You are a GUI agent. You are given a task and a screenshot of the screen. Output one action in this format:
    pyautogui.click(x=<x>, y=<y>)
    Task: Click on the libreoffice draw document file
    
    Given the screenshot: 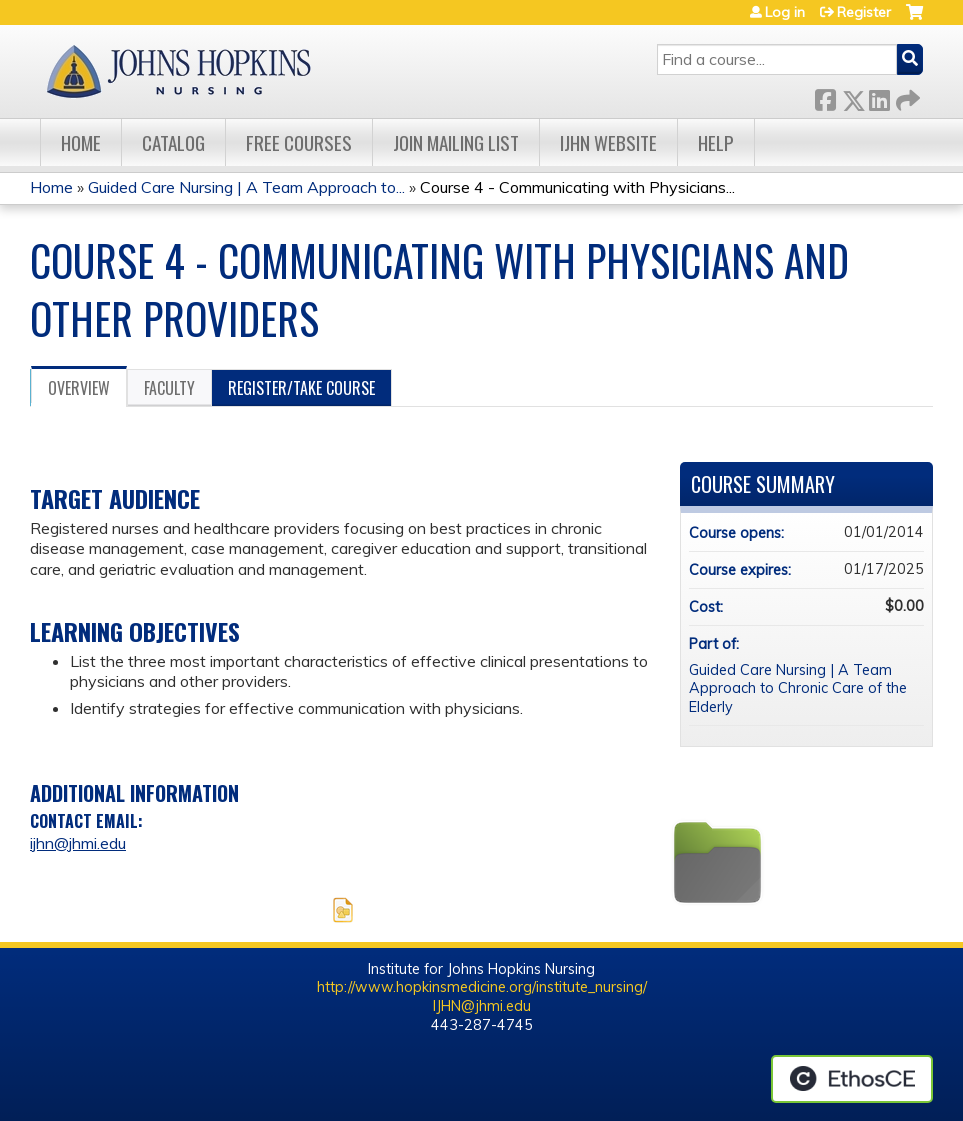 What is the action you would take?
    pyautogui.click(x=343, y=910)
    